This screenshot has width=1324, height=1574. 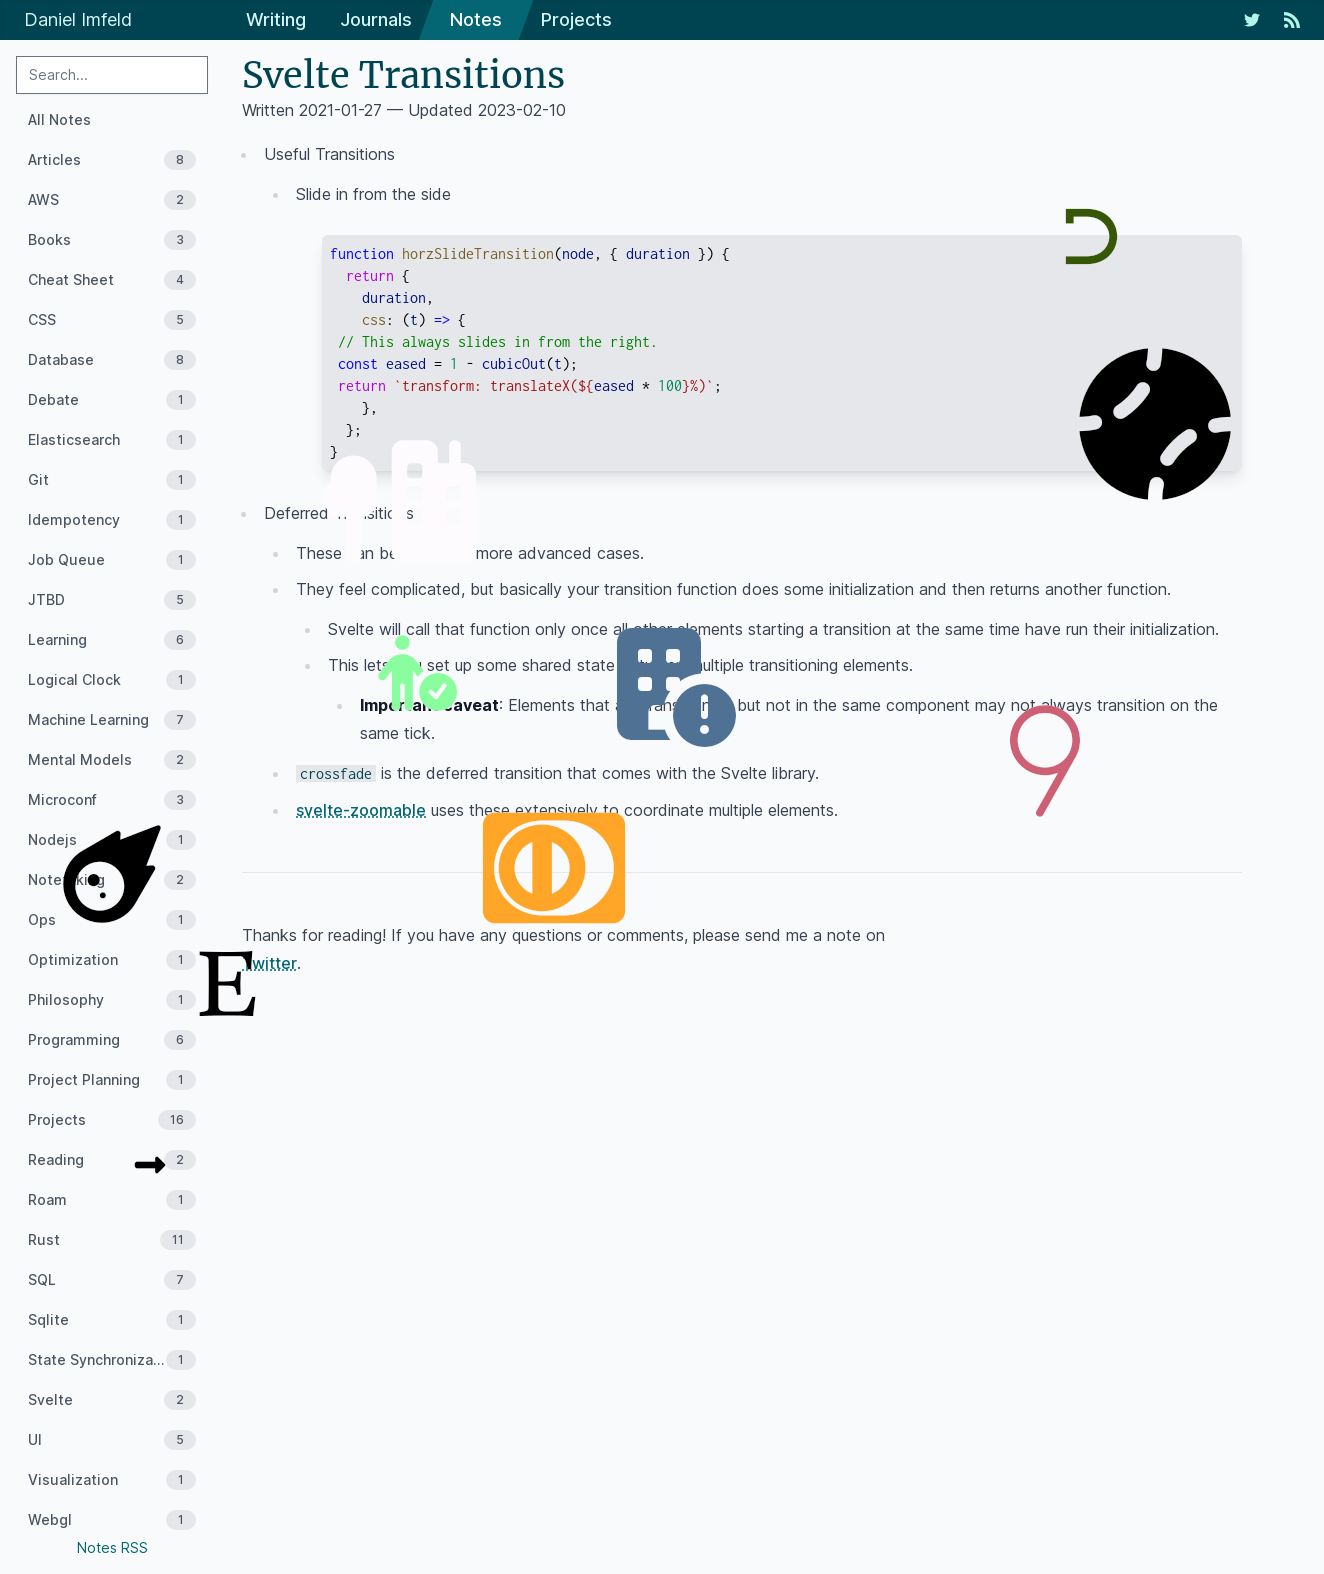 What do you see at coordinates (1045, 761) in the screenshot?
I see `indicates the number nine in a list or sequence` at bounding box center [1045, 761].